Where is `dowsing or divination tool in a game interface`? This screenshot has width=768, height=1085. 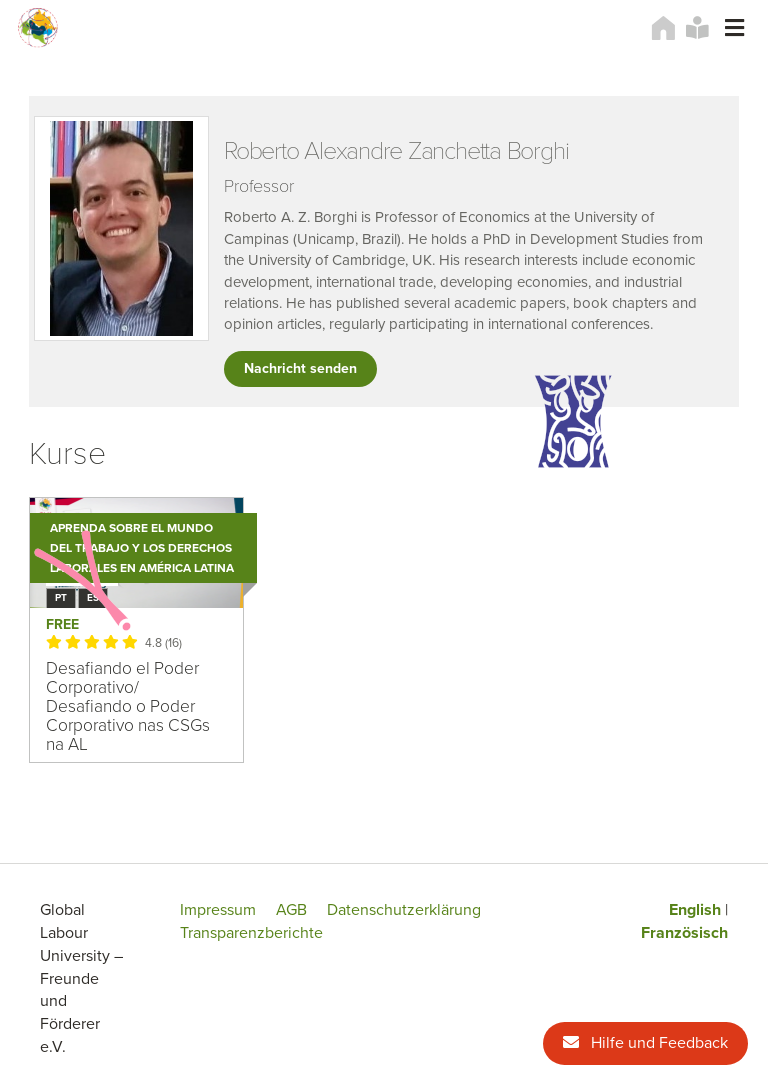 dowsing or divination tool in a game interface is located at coordinates (82, 580).